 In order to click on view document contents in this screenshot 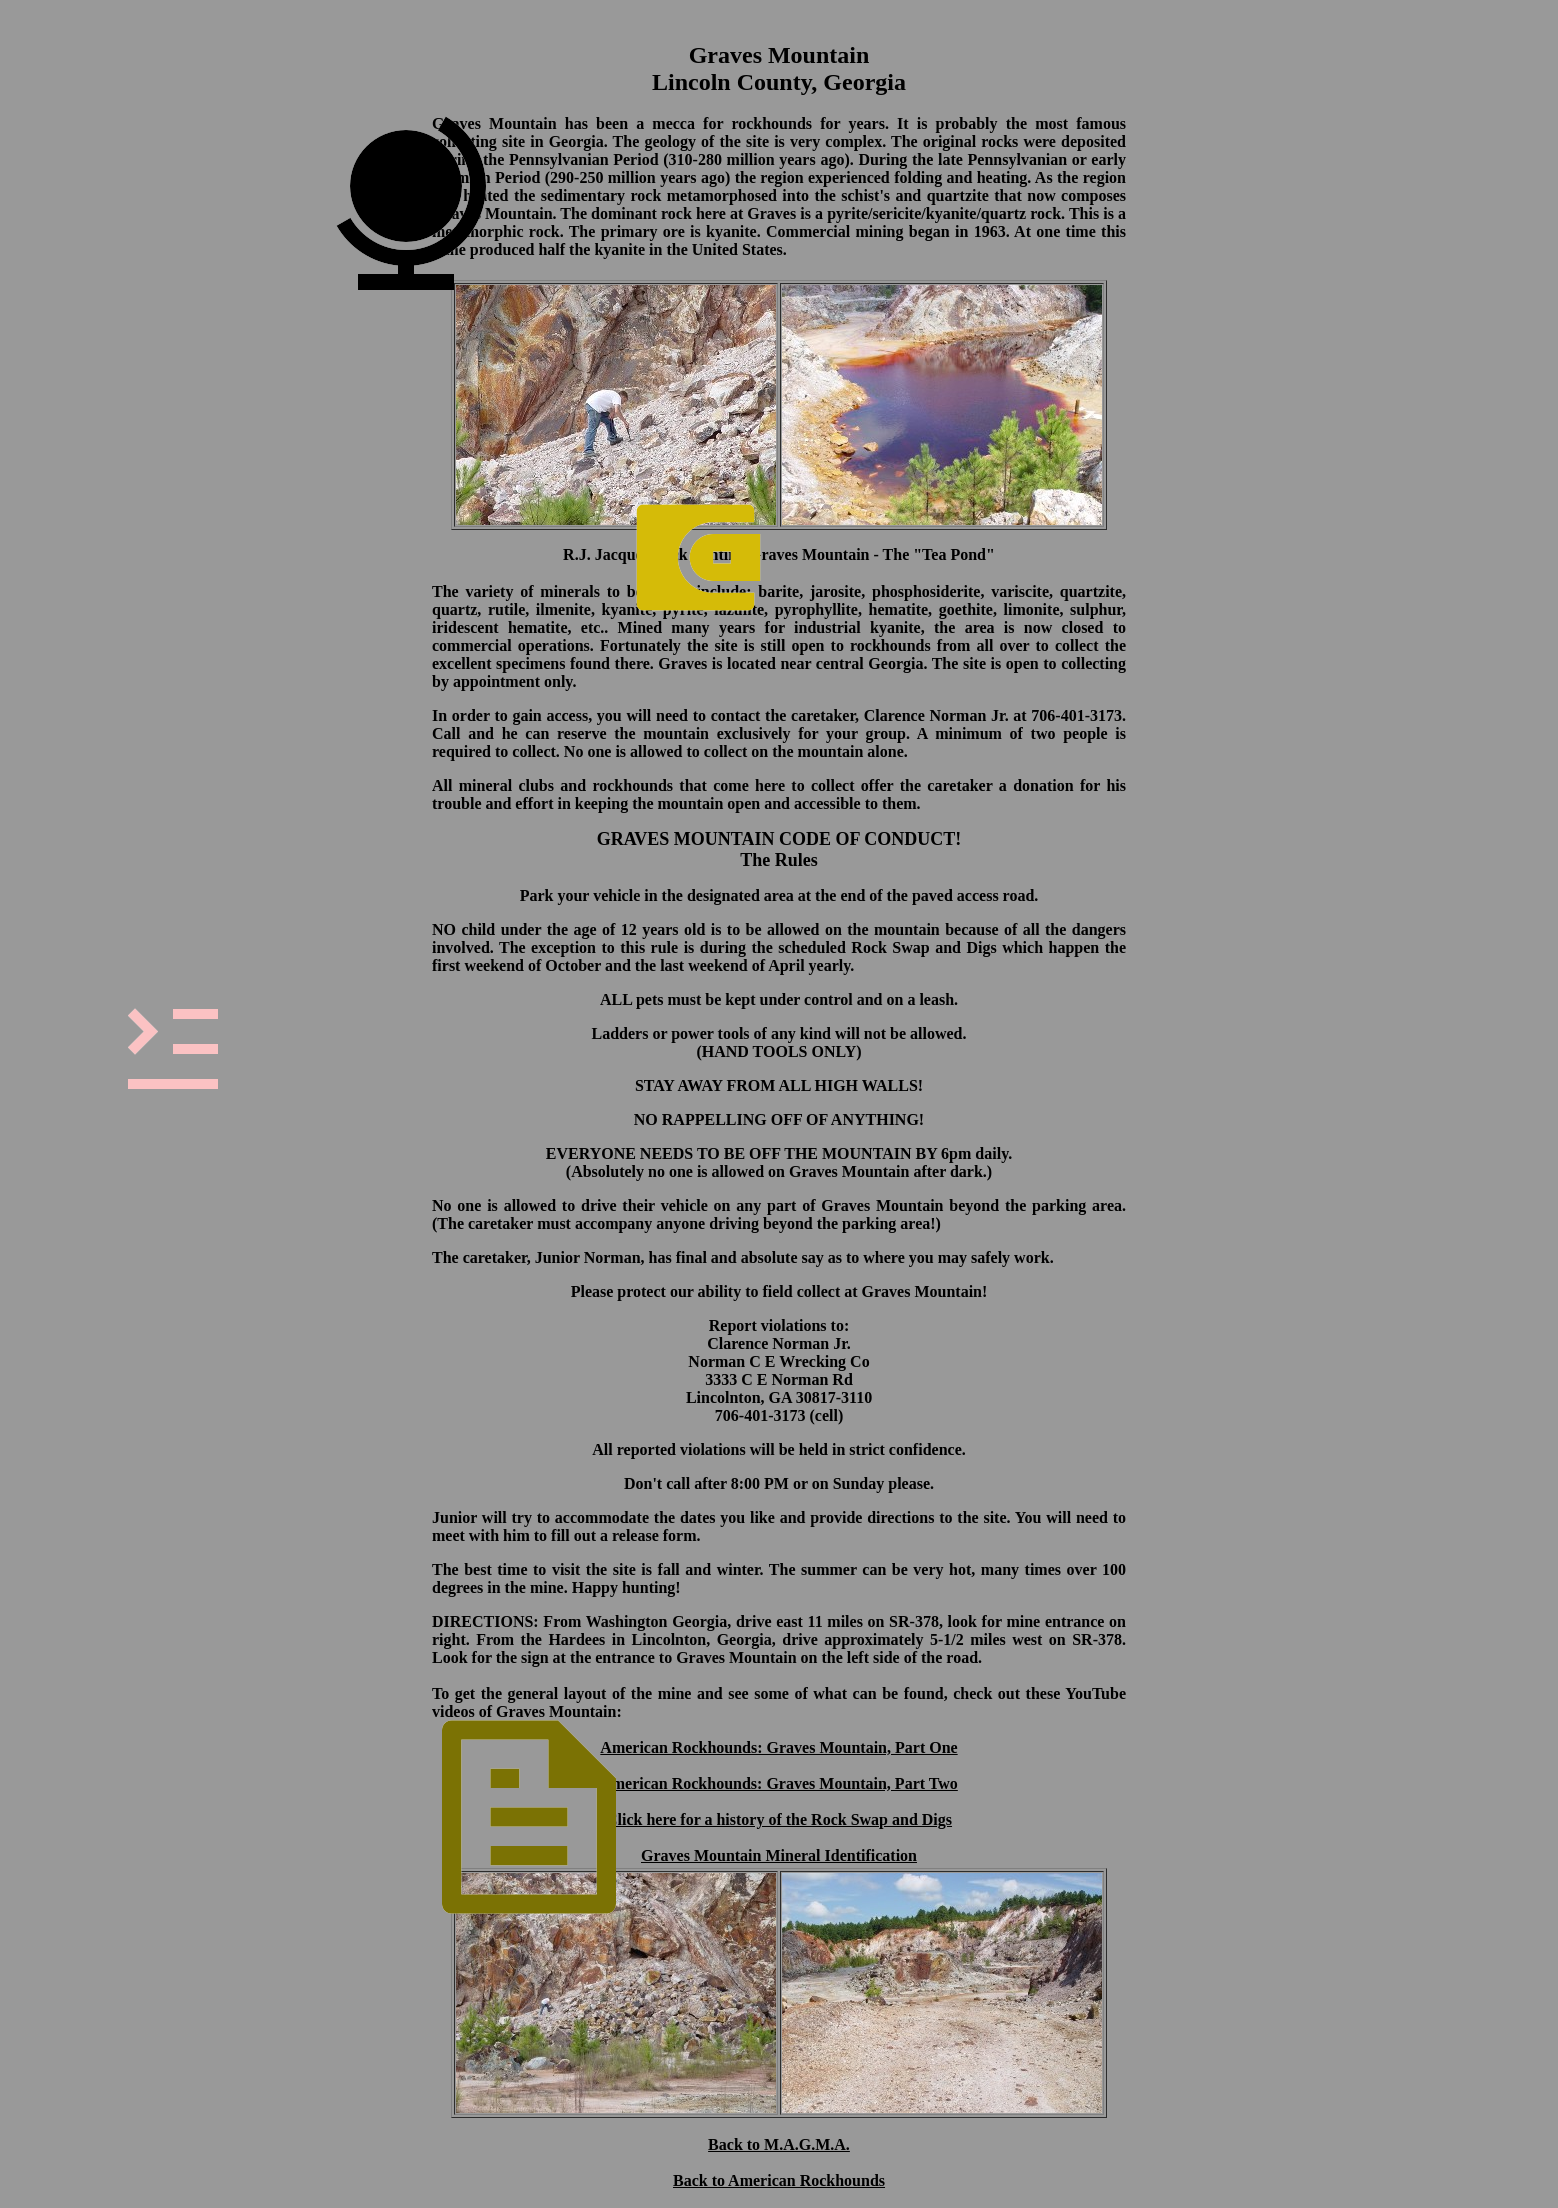, I will do `click(529, 1817)`.